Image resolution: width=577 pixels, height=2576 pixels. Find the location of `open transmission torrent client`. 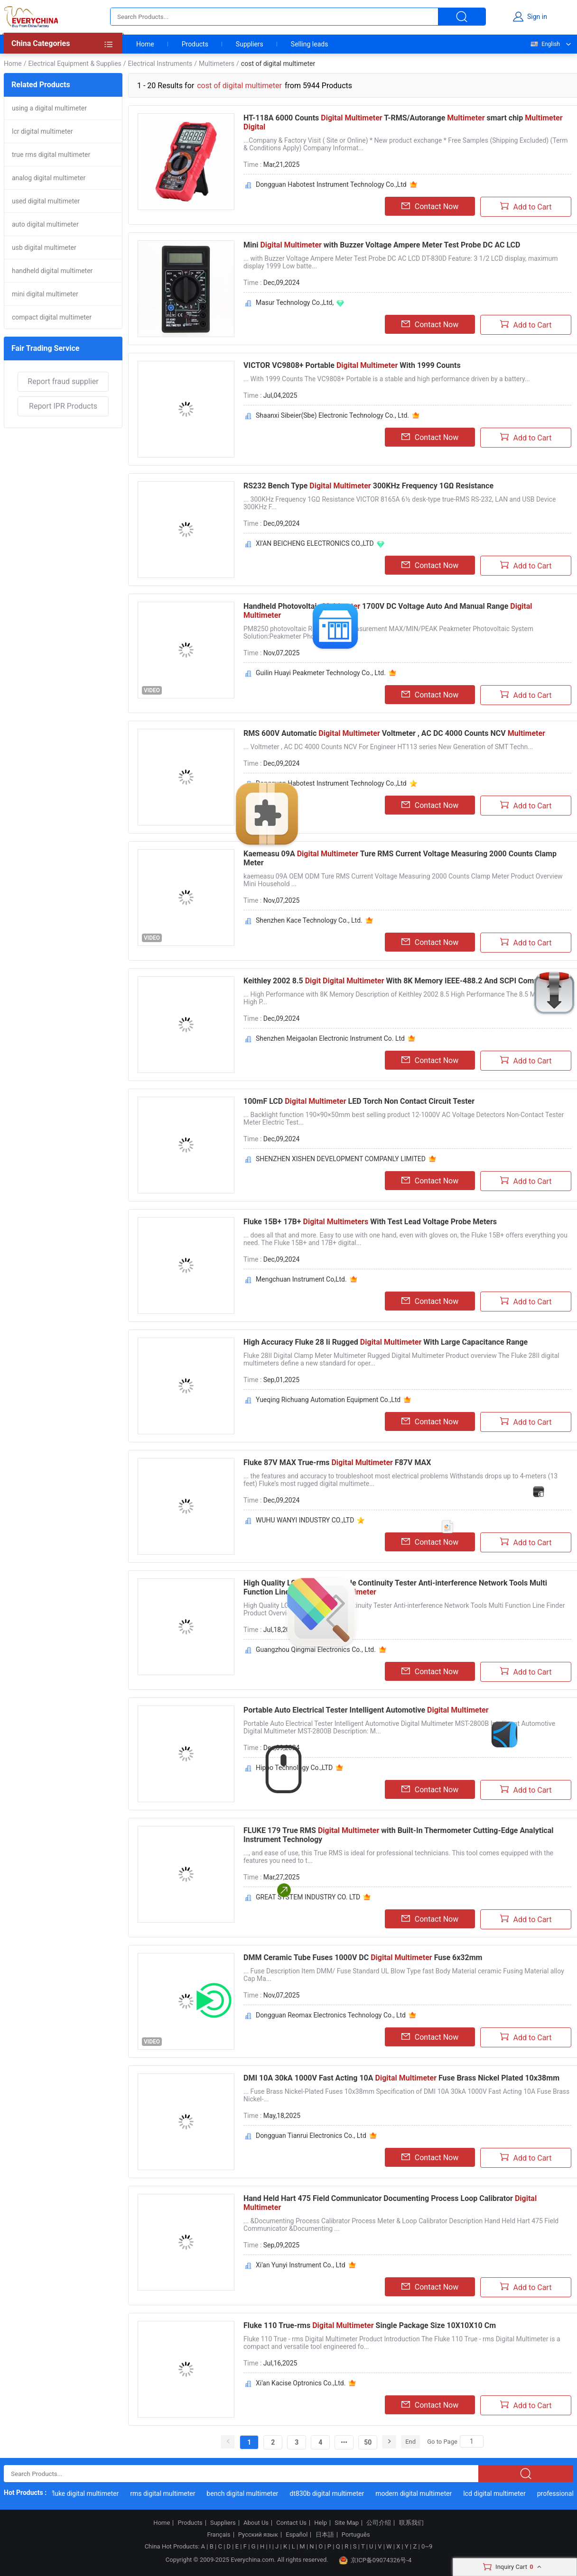

open transmission torrent client is located at coordinates (554, 994).